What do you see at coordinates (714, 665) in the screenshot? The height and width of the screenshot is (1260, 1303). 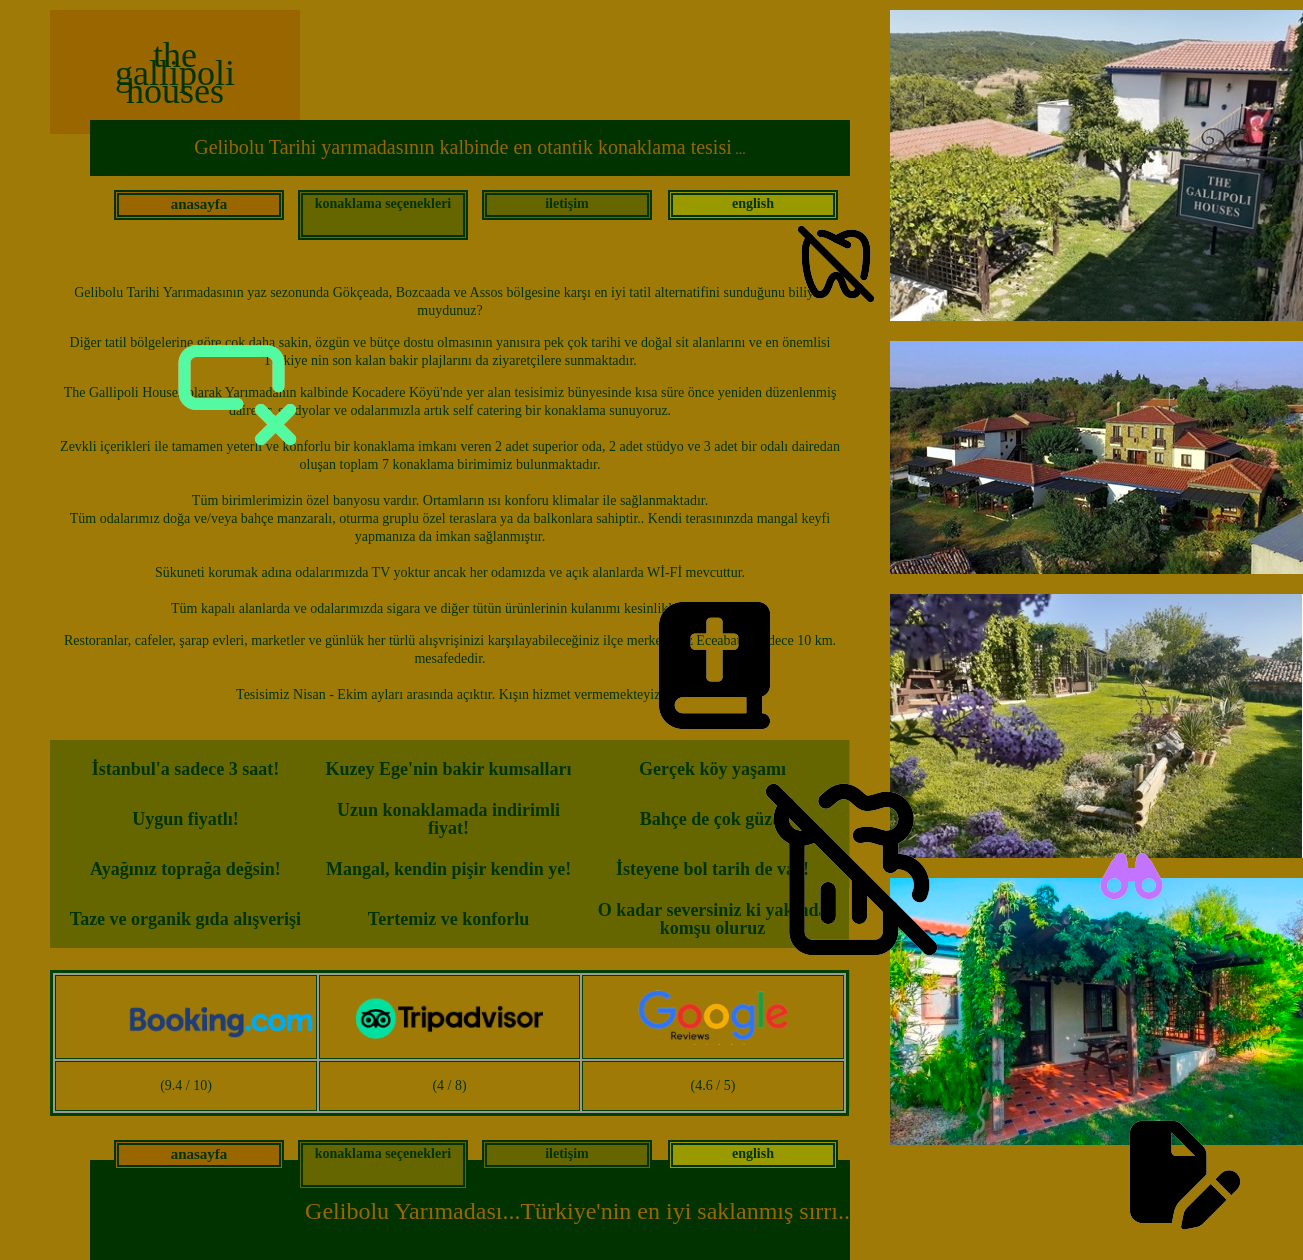 I see `access bible or religious texts` at bounding box center [714, 665].